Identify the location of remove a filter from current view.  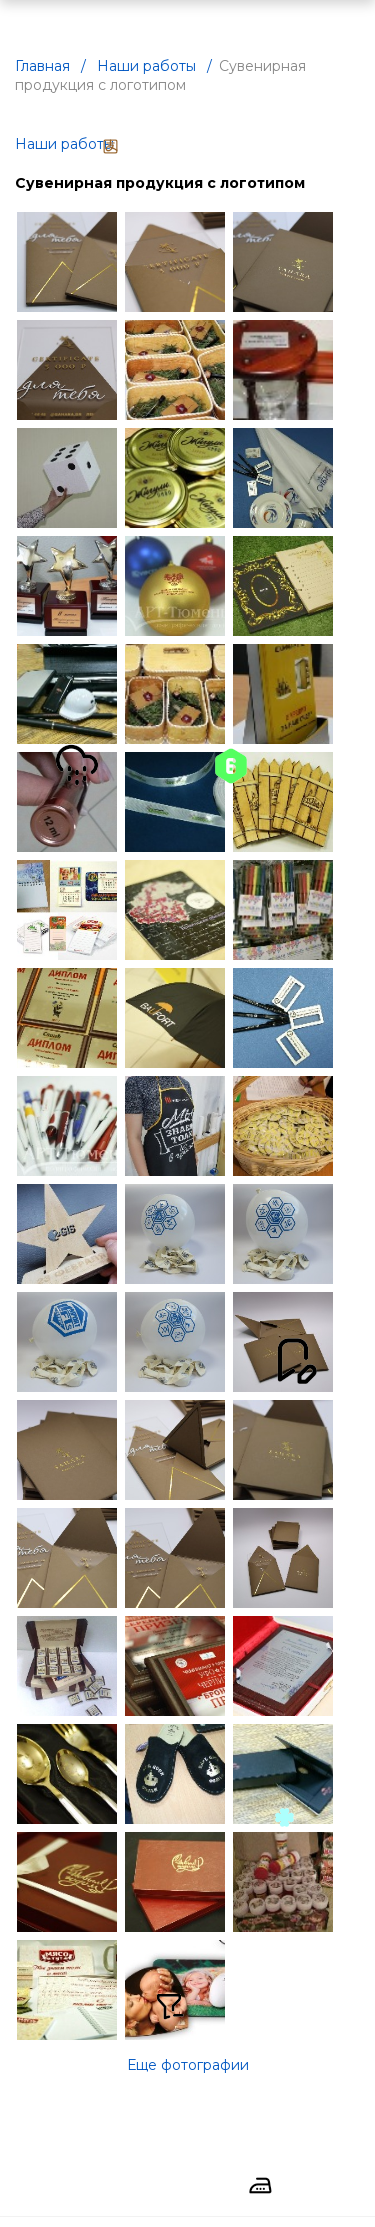
(169, 2006).